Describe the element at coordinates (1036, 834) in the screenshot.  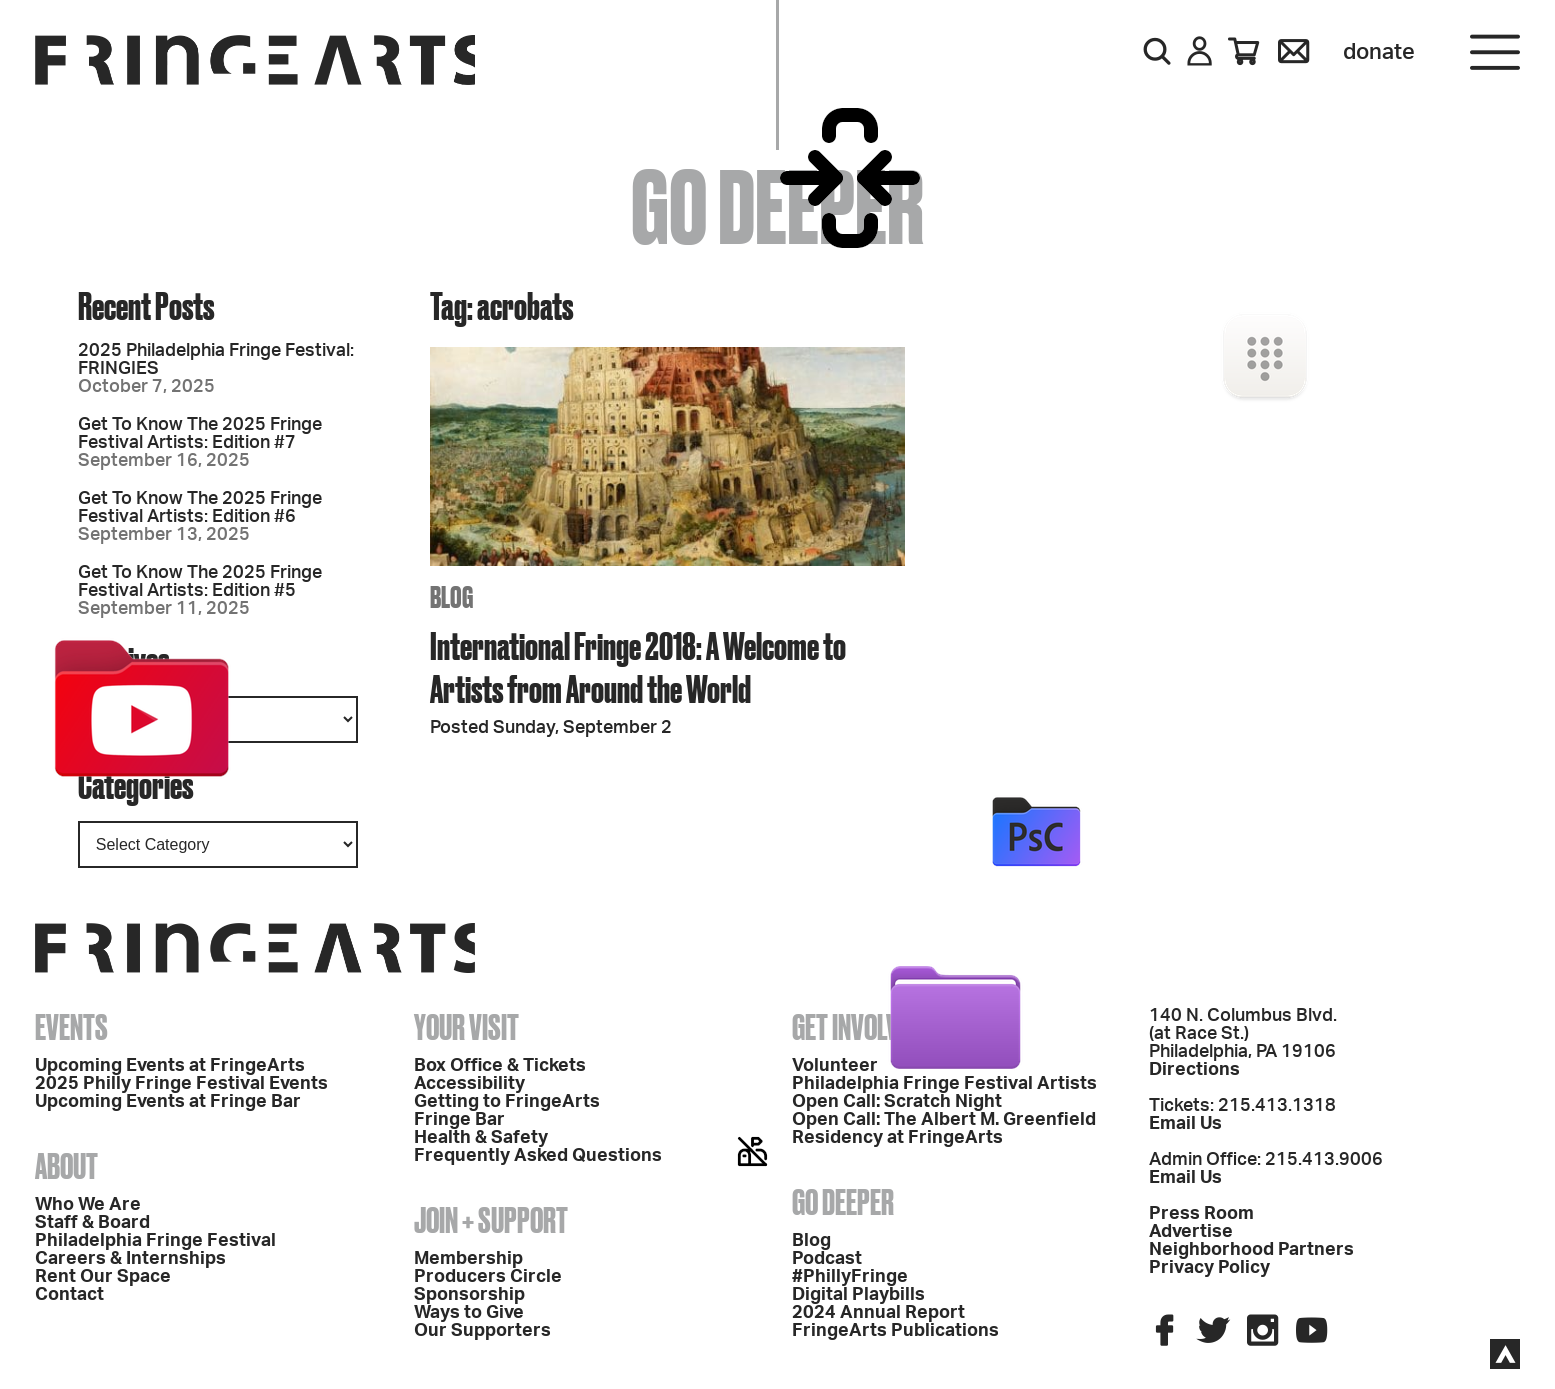
I see `open folder containing adobe photoshop classic files` at that location.